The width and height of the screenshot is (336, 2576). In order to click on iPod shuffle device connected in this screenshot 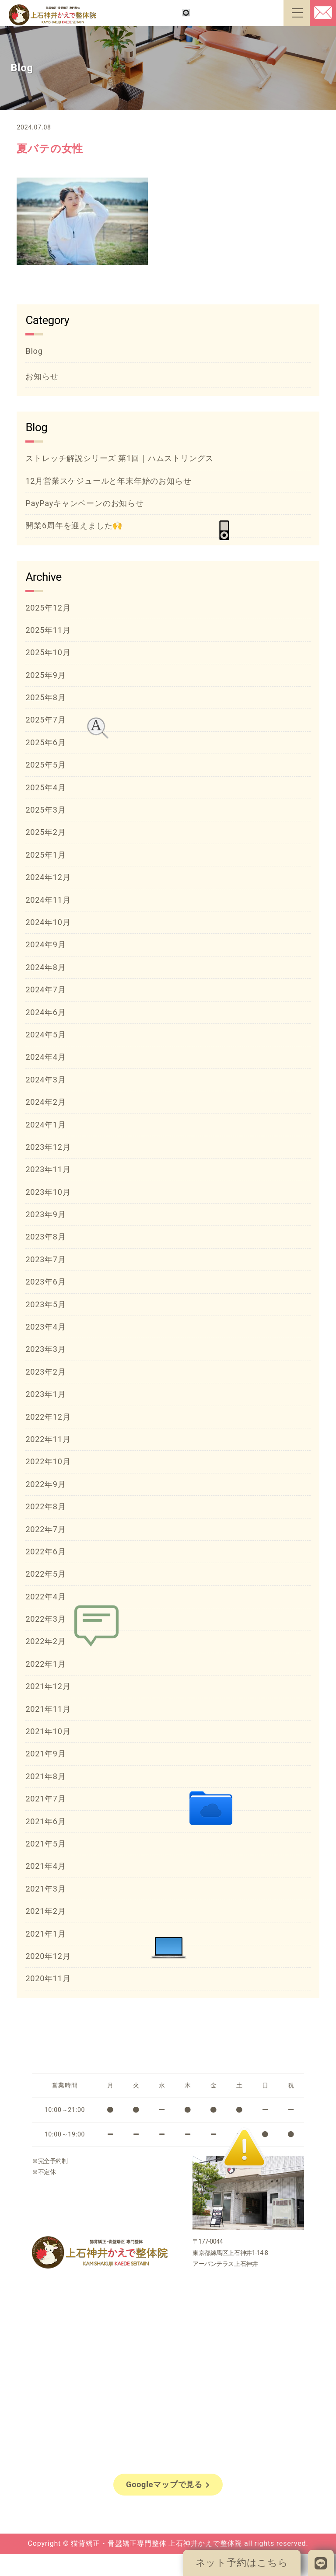, I will do `click(186, 13)`.